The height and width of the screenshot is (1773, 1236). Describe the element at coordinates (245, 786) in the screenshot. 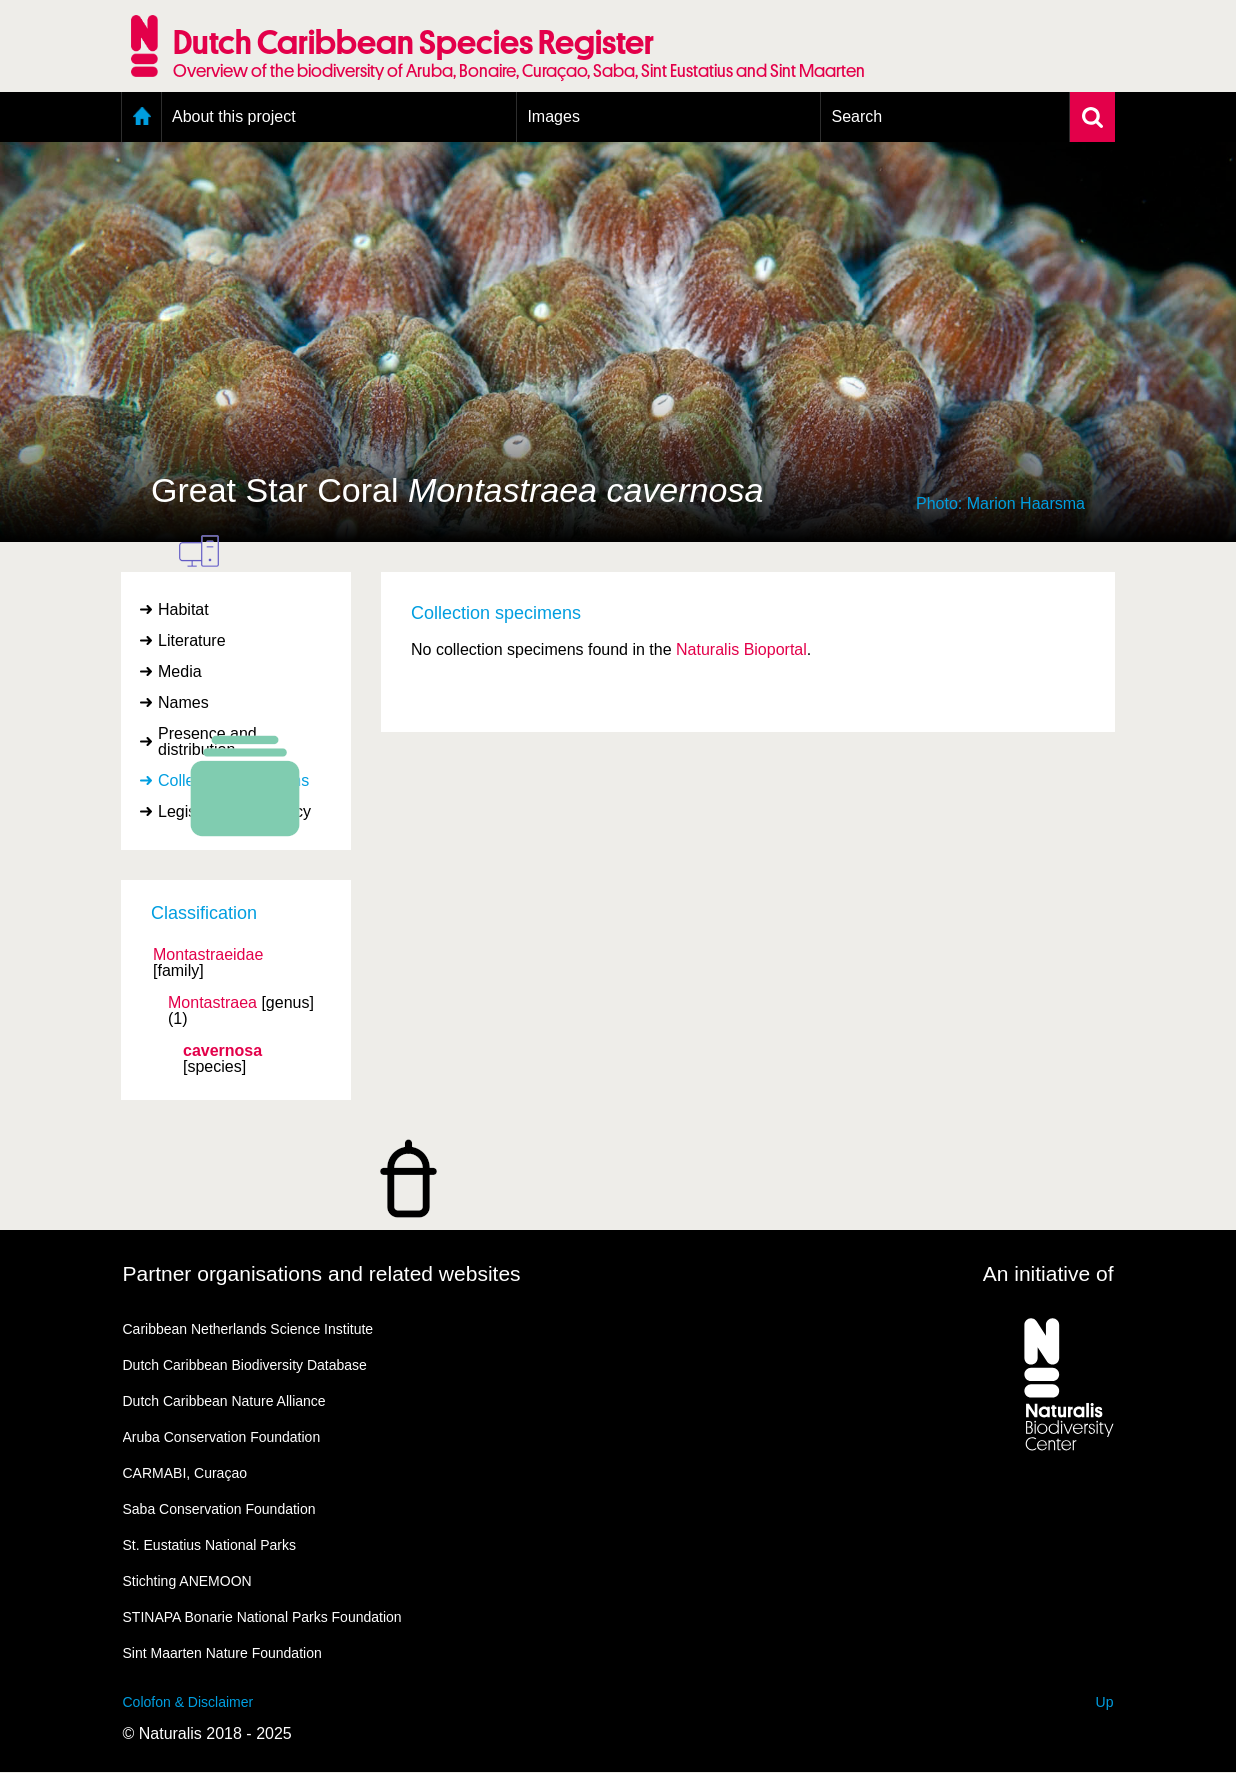

I see `view photo albums` at that location.